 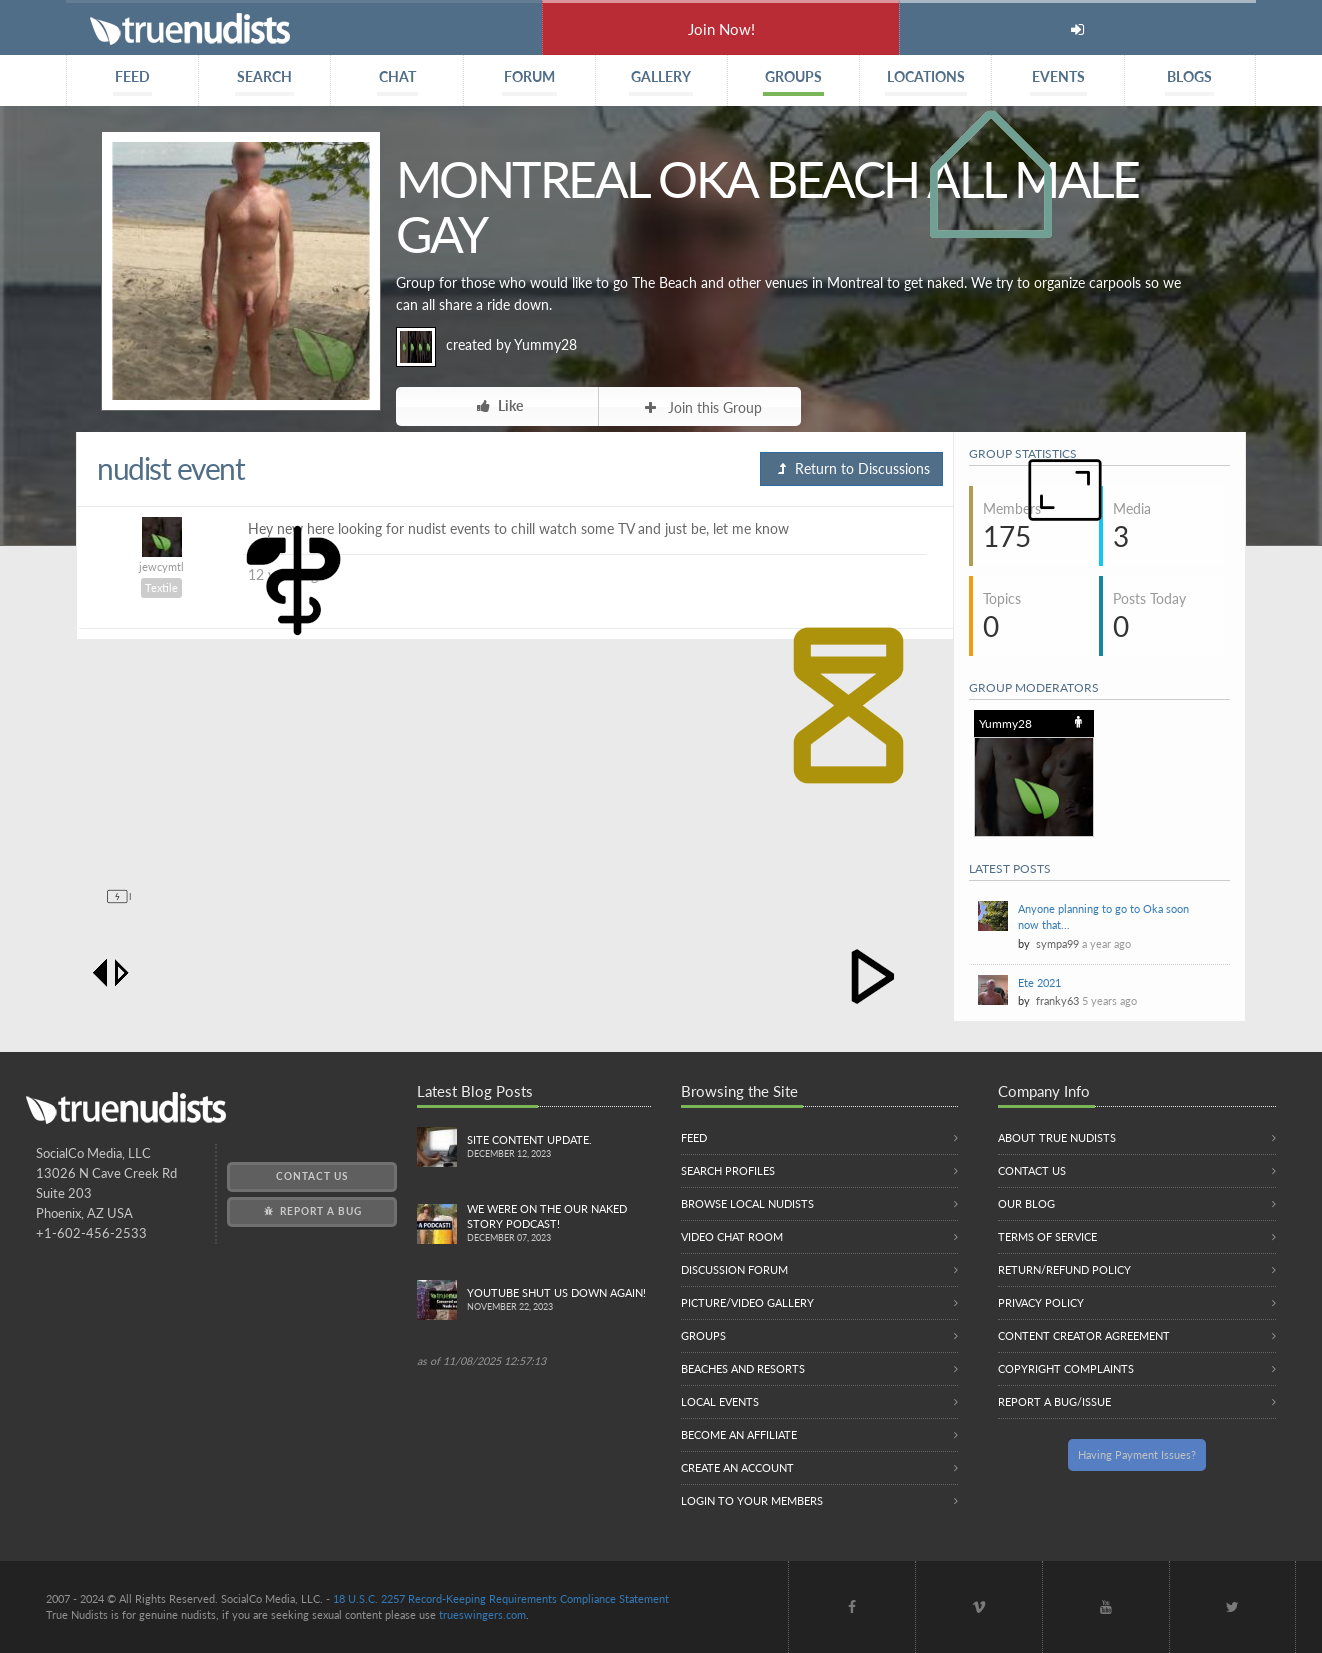 What do you see at coordinates (848, 705) in the screenshot?
I see `indicates a timer or countdown just started` at bounding box center [848, 705].